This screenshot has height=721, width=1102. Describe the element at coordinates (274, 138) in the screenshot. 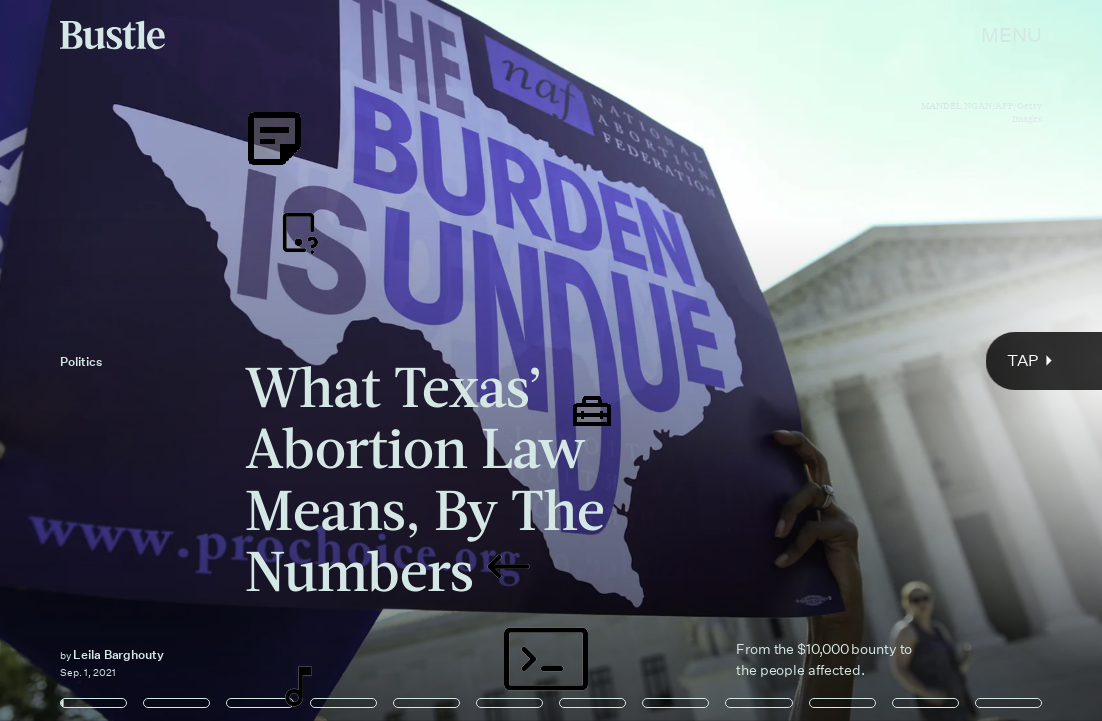

I see `create a new sticky note` at that location.